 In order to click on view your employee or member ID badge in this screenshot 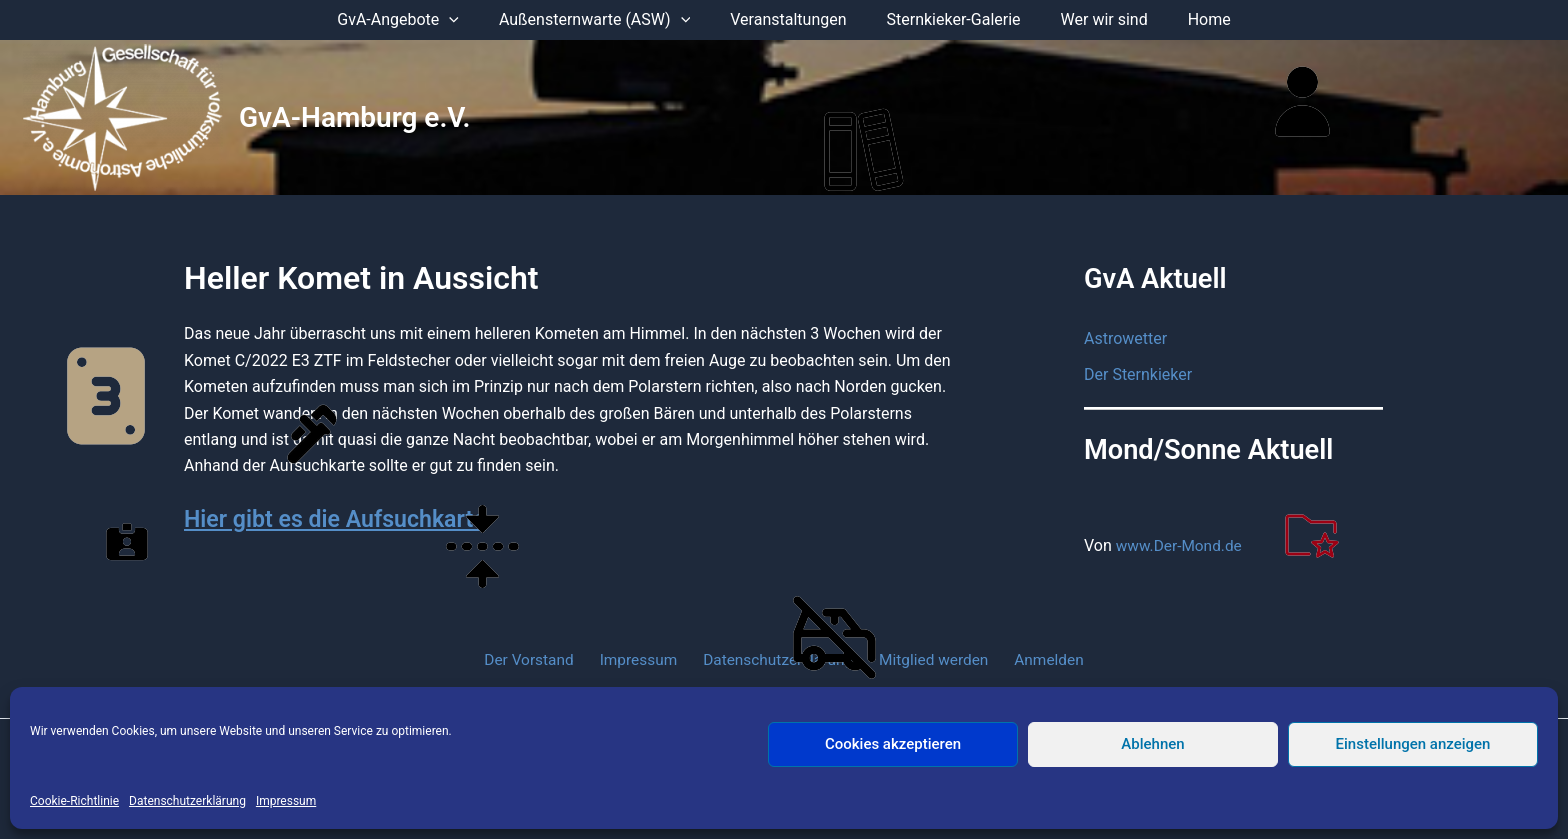, I will do `click(127, 544)`.